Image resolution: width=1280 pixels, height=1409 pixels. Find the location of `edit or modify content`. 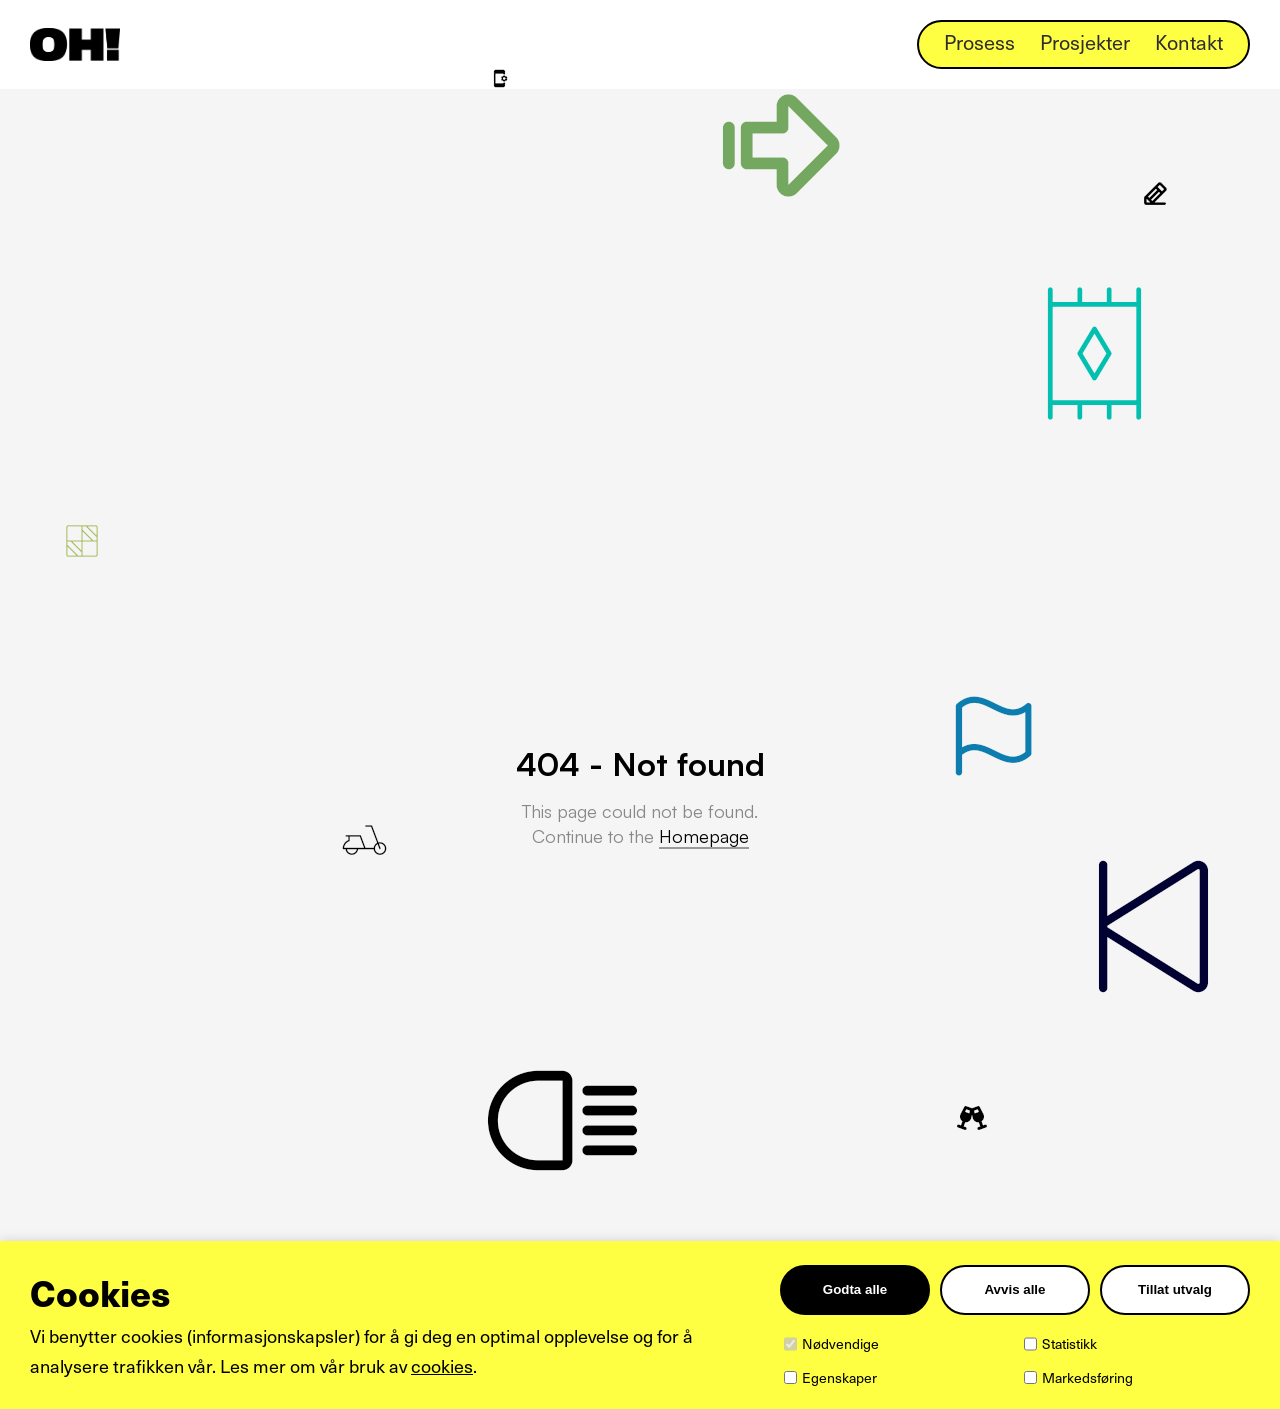

edit or modify content is located at coordinates (1155, 194).